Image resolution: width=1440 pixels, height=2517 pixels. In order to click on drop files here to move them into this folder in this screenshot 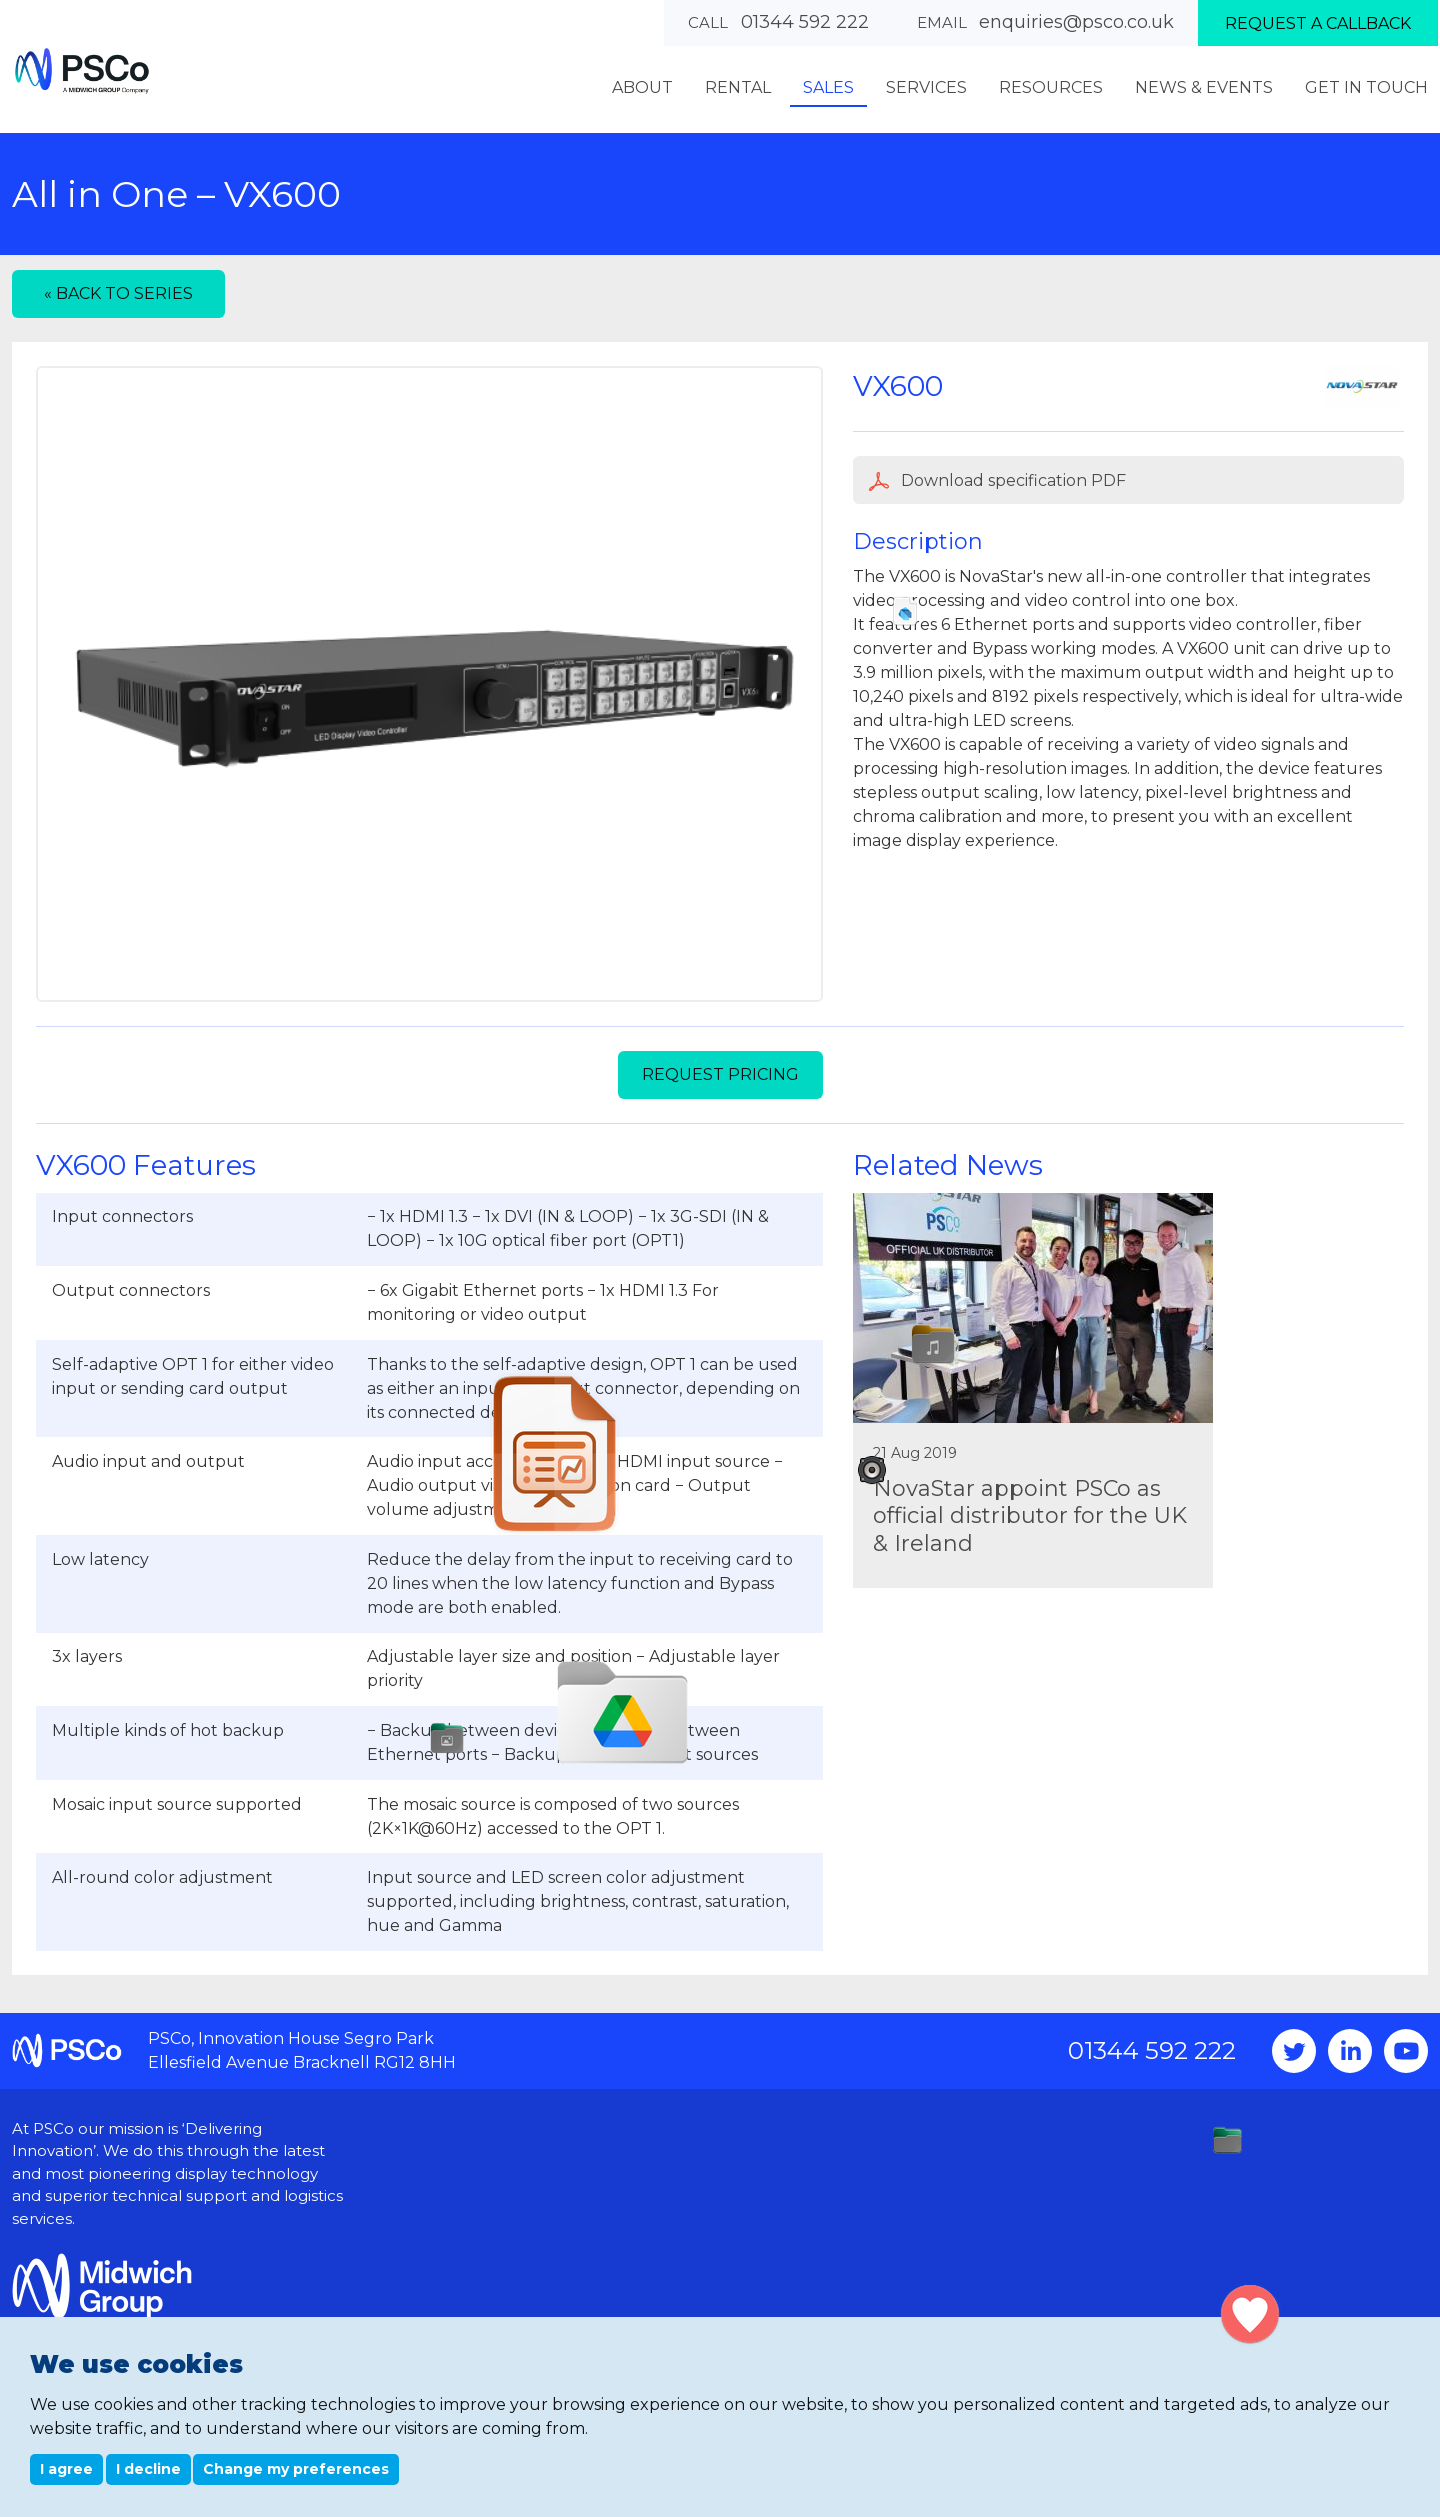, I will do `click(1227, 2139)`.